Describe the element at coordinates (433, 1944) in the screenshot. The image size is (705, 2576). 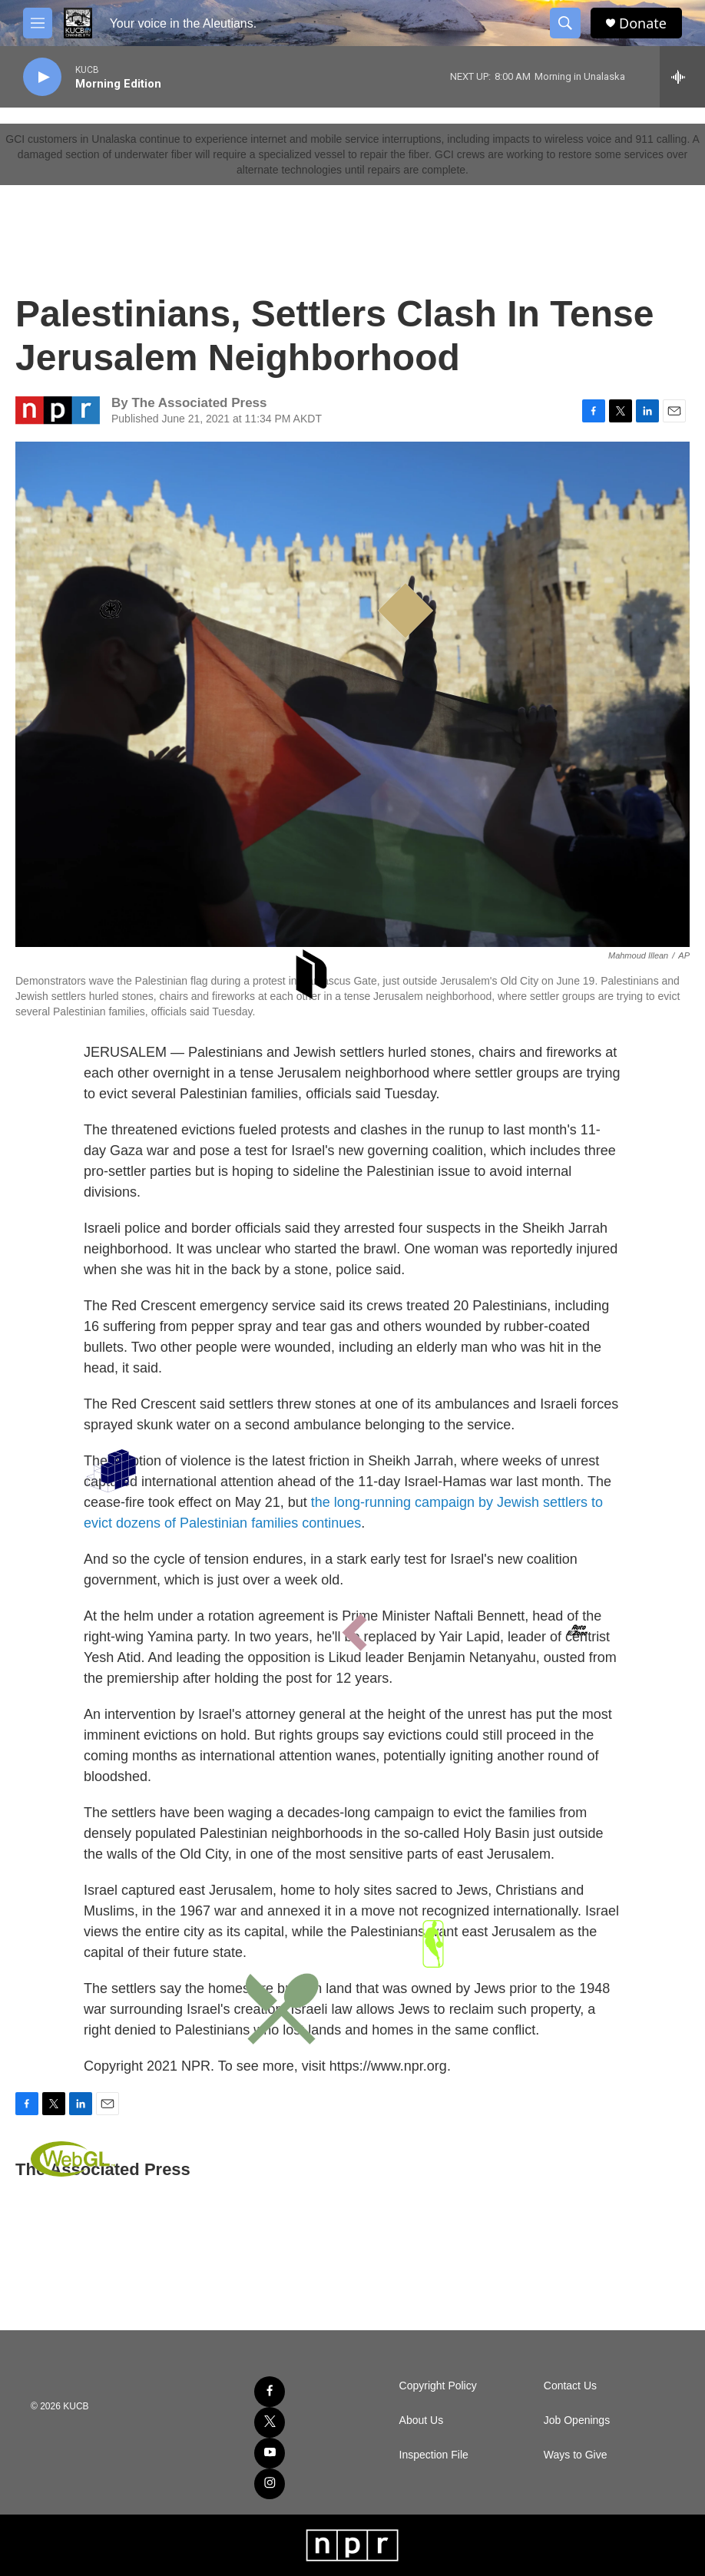
I see `open the NBA app` at that location.